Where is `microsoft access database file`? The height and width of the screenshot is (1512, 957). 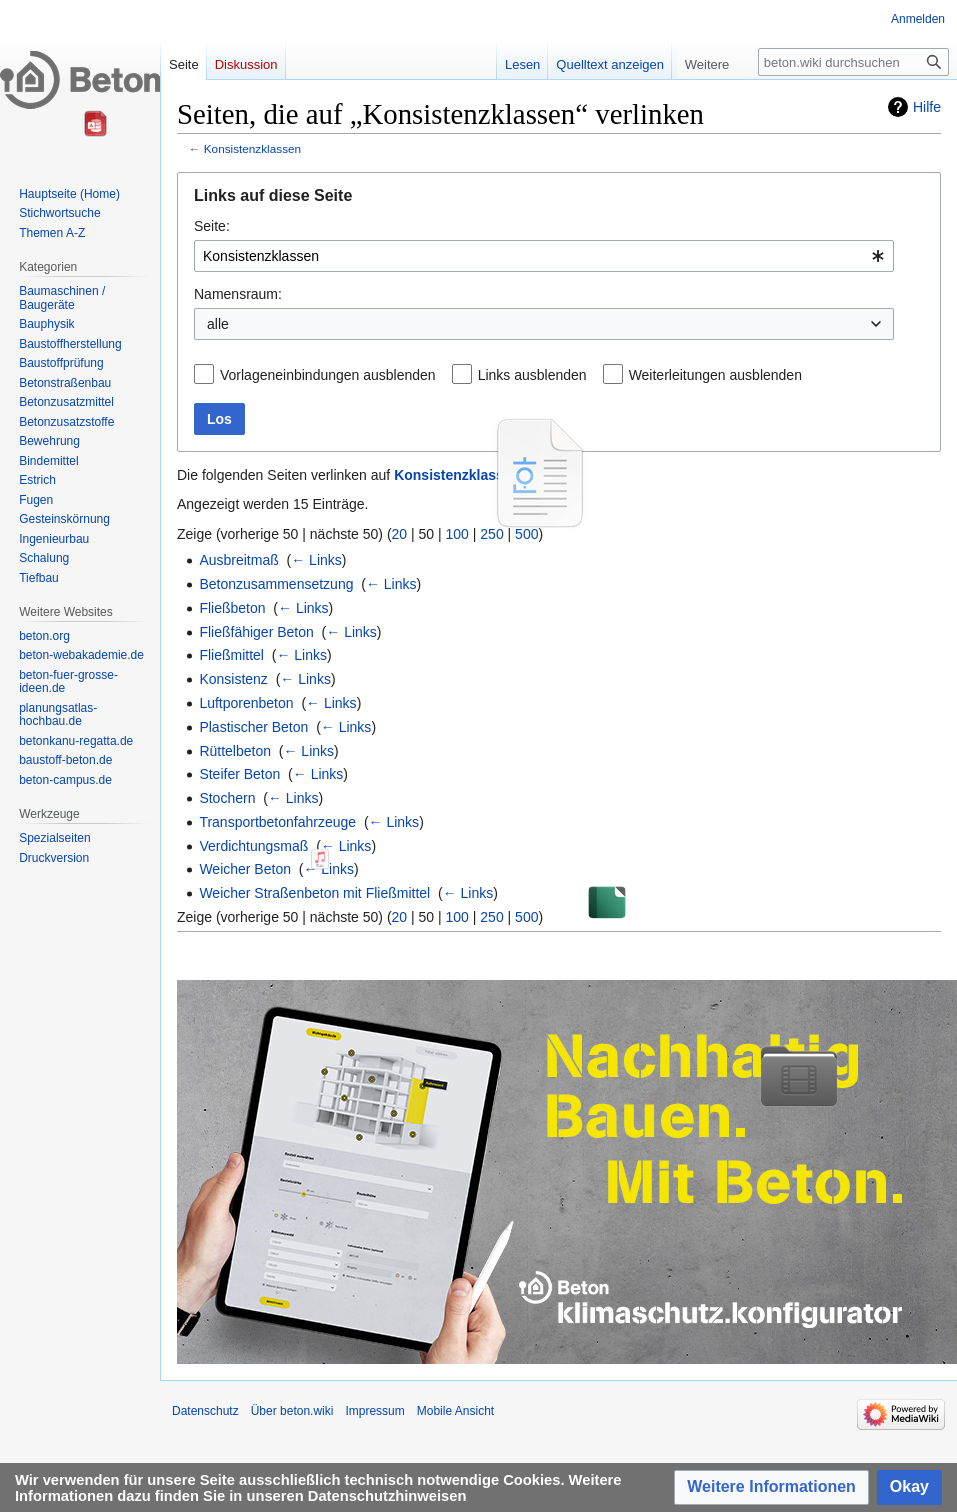
microsoft access database file is located at coordinates (95, 123).